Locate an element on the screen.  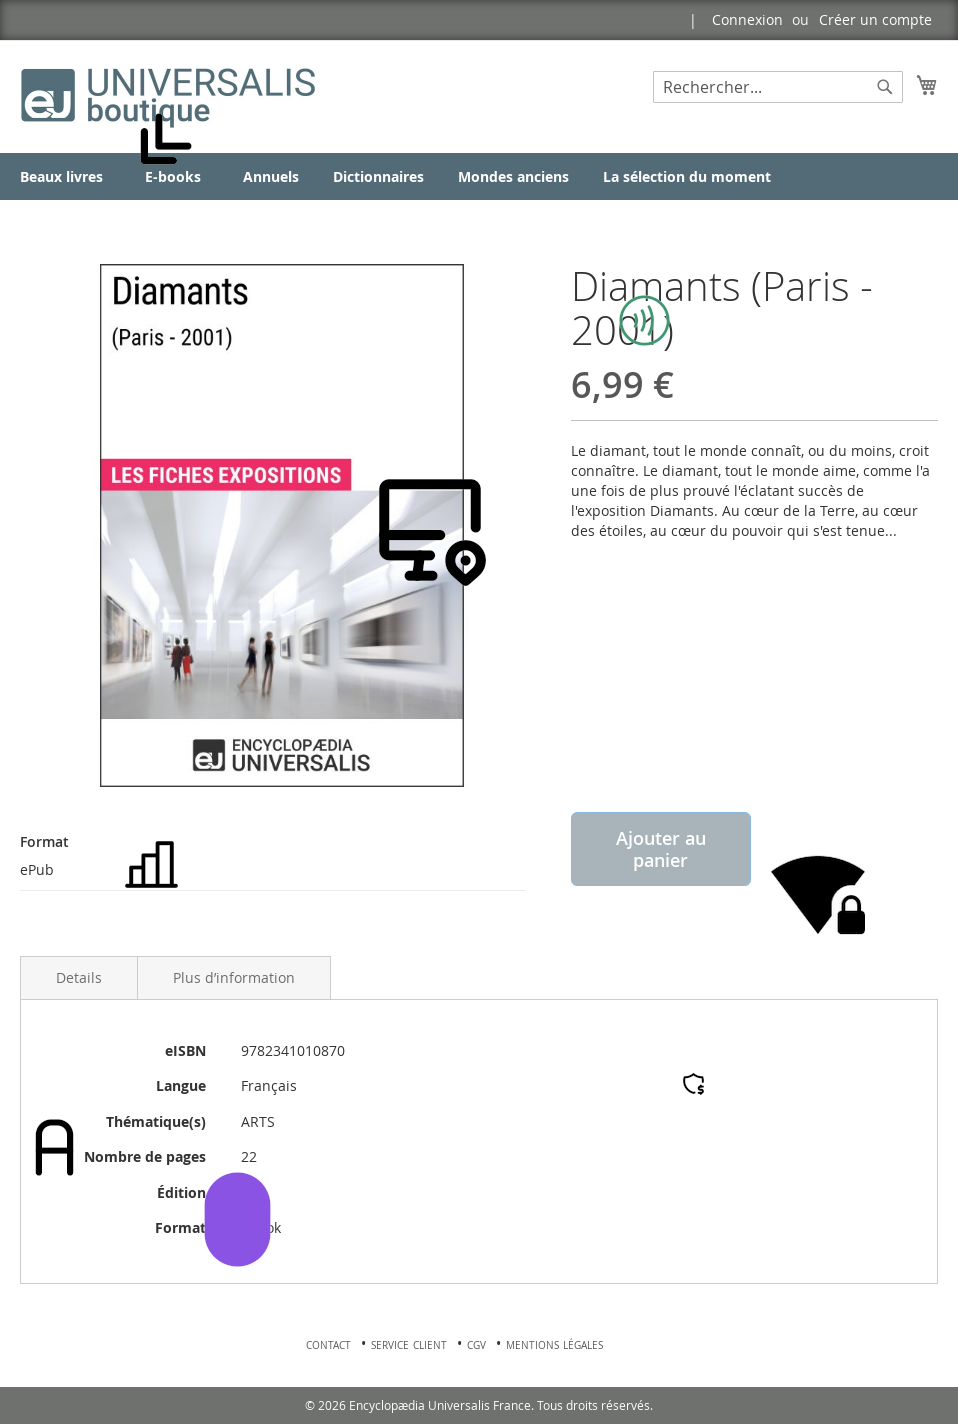
view device location on map is located at coordinates (430, 530).